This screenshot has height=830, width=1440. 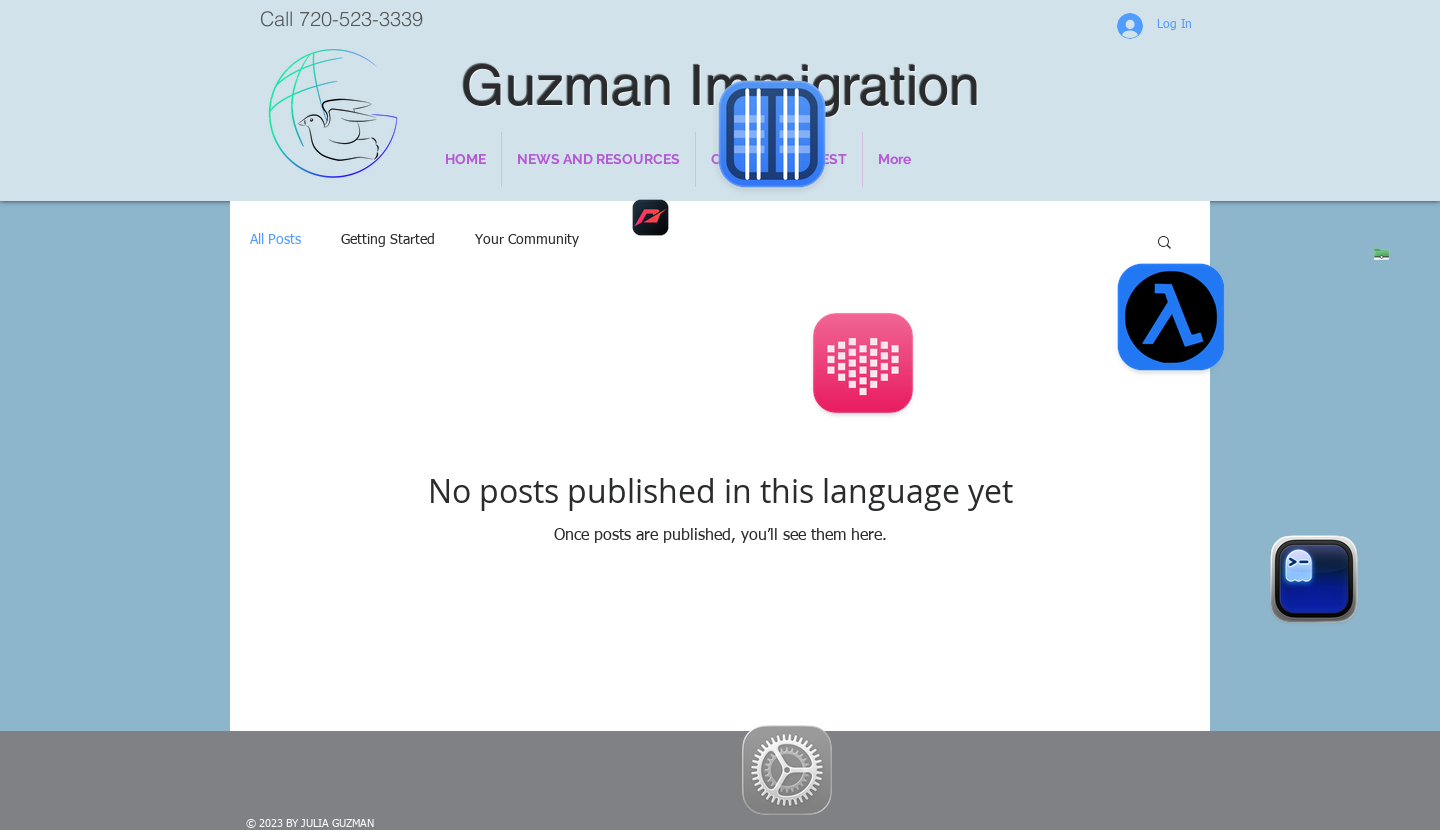 I want to click on open ghostty terminal emulator, so click(x=1314, y=579).